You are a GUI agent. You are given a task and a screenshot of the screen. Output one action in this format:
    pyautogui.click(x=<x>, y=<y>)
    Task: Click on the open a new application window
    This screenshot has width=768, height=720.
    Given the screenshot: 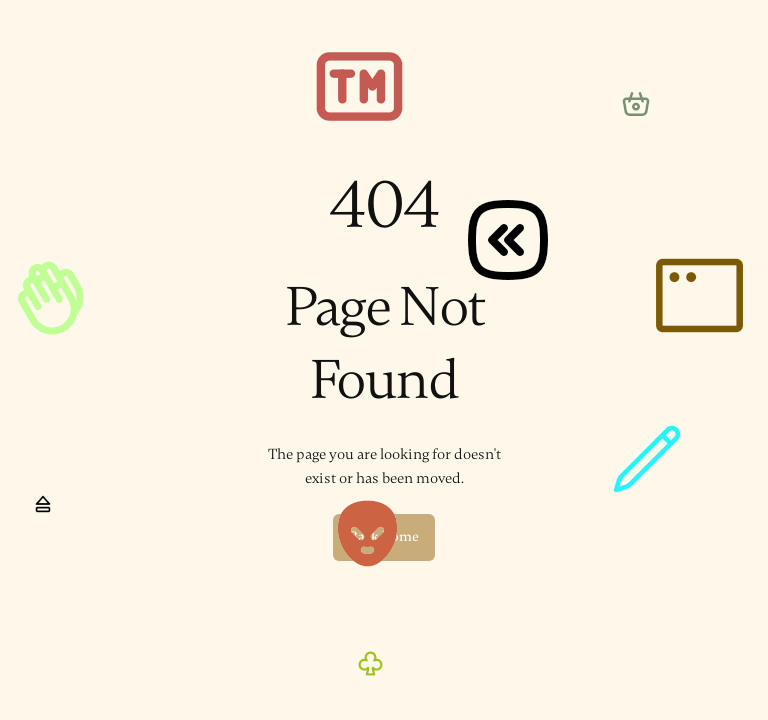 What is the action you would take?
    pyautogui.click(x=699, y=295)
    